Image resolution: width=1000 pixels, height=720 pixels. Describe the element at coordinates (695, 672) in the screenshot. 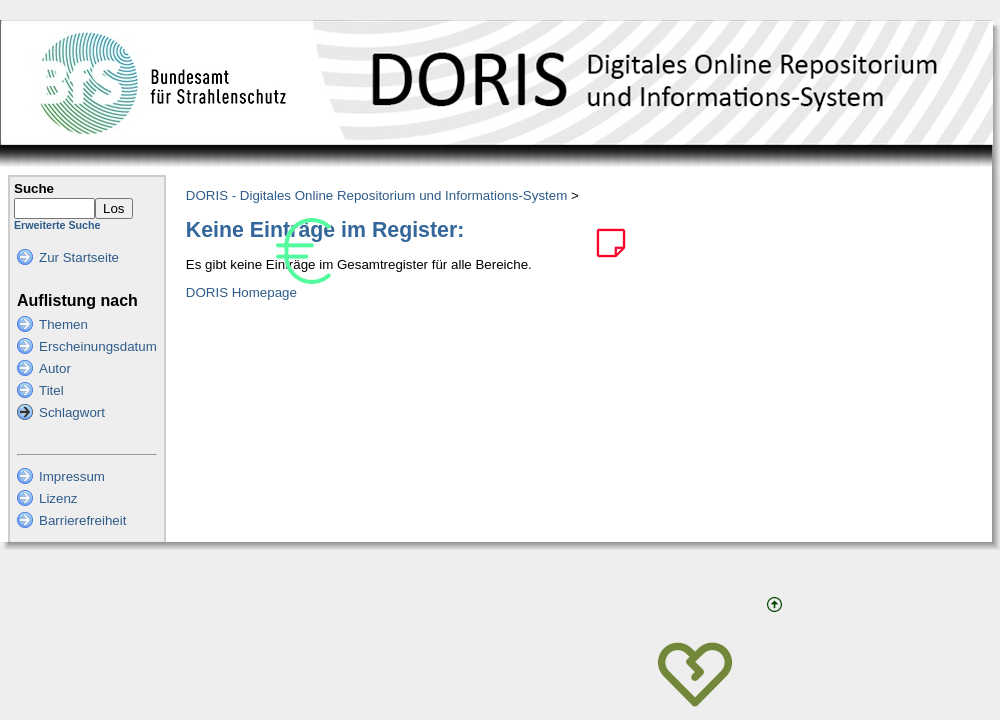

I see `unlike or remove from favorites` at that location.